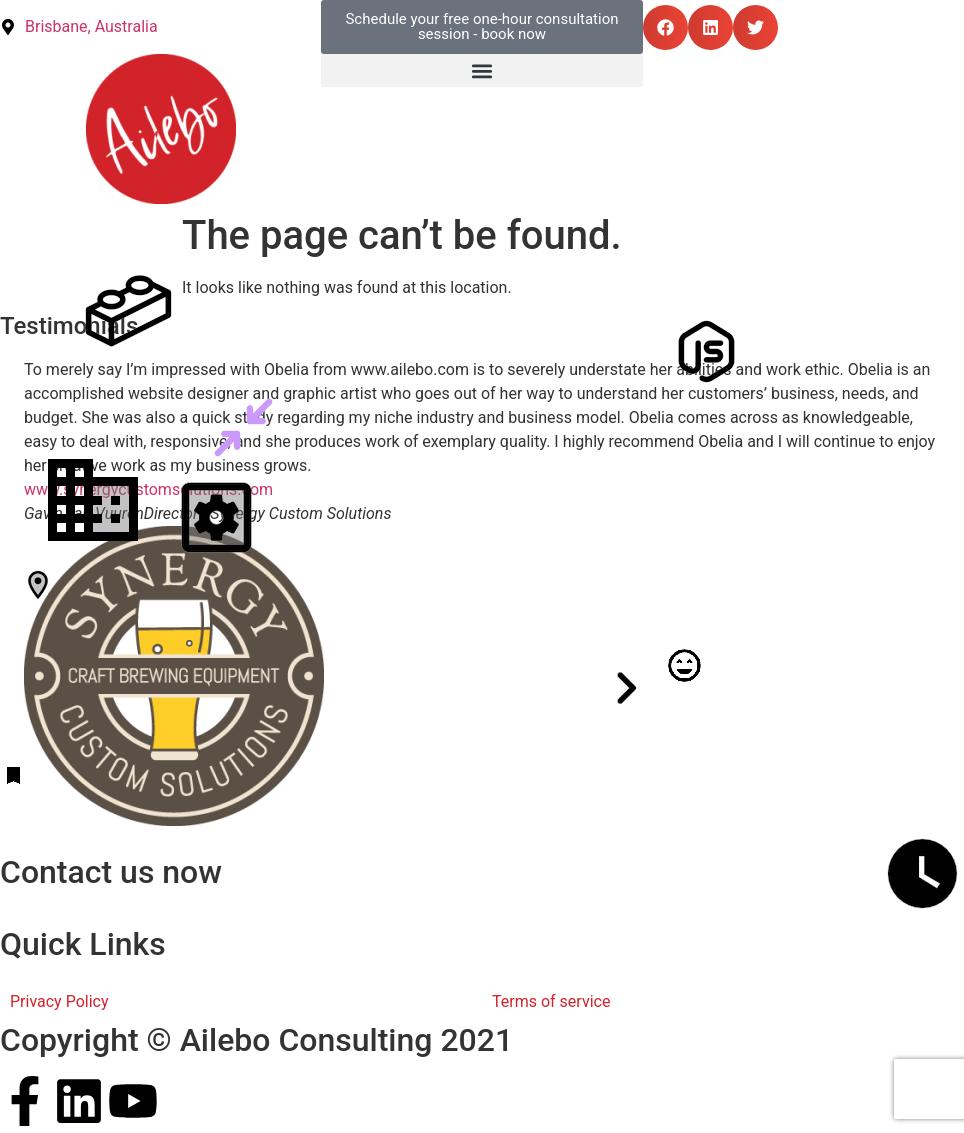 The height and width of the screenshot is (1133, 964). What do you see at coordinates (626, 688) in the screenshot?
I see `navigate to the next item or screen` at bounding box center [626, 688].